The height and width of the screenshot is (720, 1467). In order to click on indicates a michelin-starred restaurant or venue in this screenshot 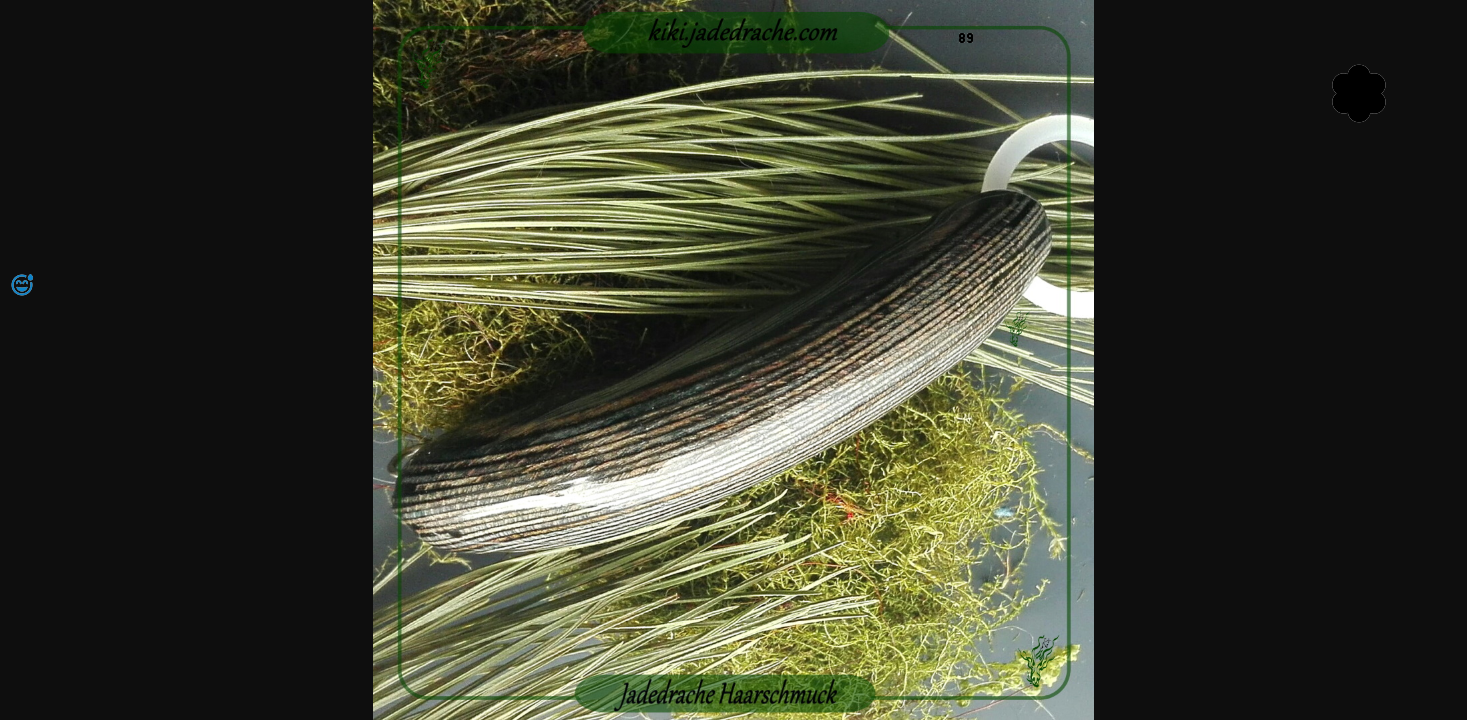, I will do `click(1359, 93)`.